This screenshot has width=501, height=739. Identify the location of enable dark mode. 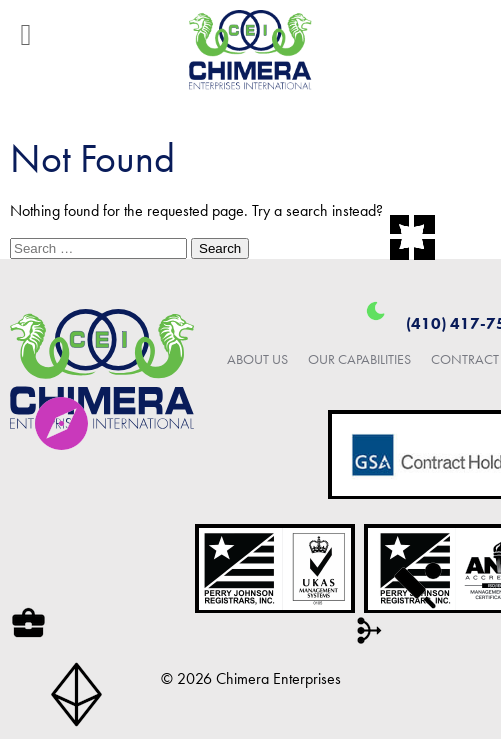
(376, 311).